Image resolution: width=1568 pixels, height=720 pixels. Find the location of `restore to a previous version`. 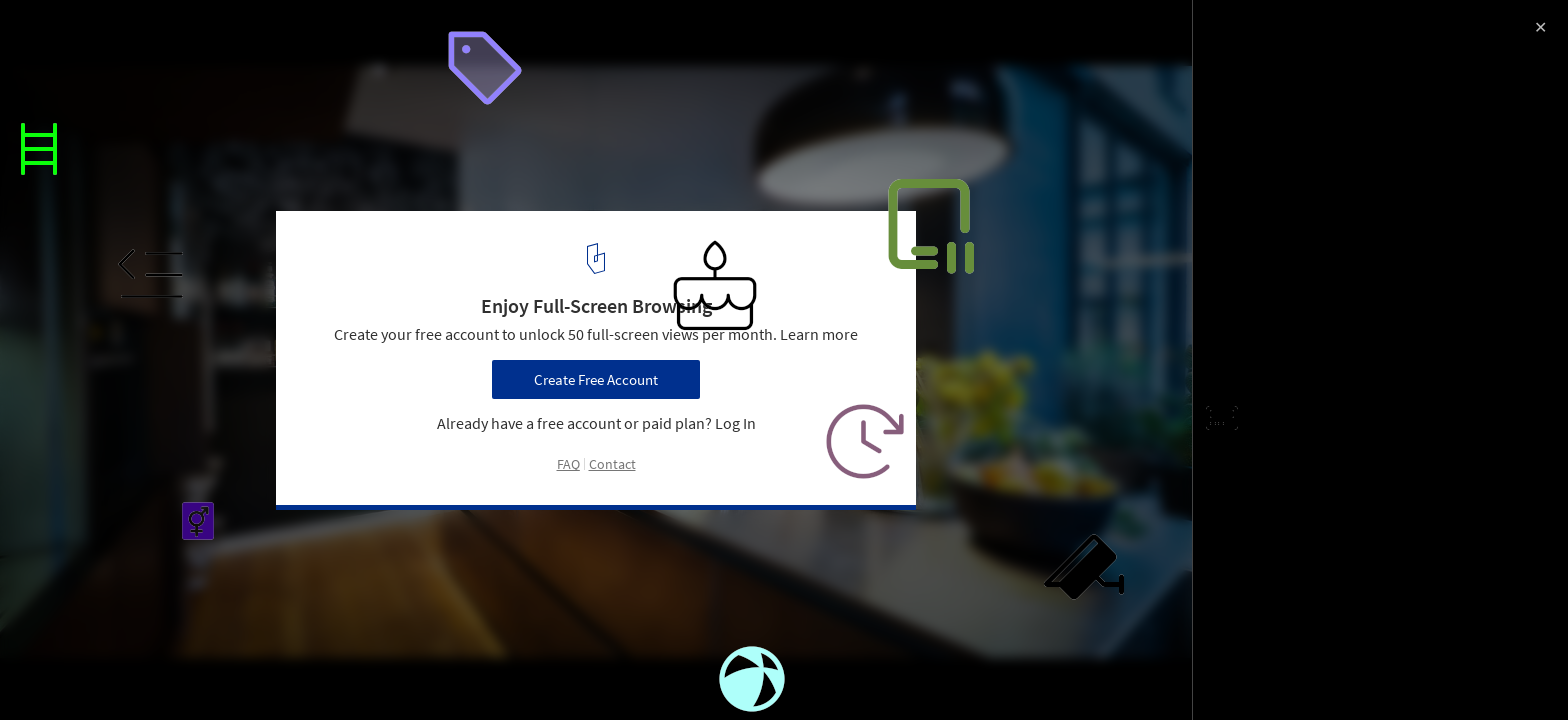

restore to a previous version is located at coordinates (863, 441).